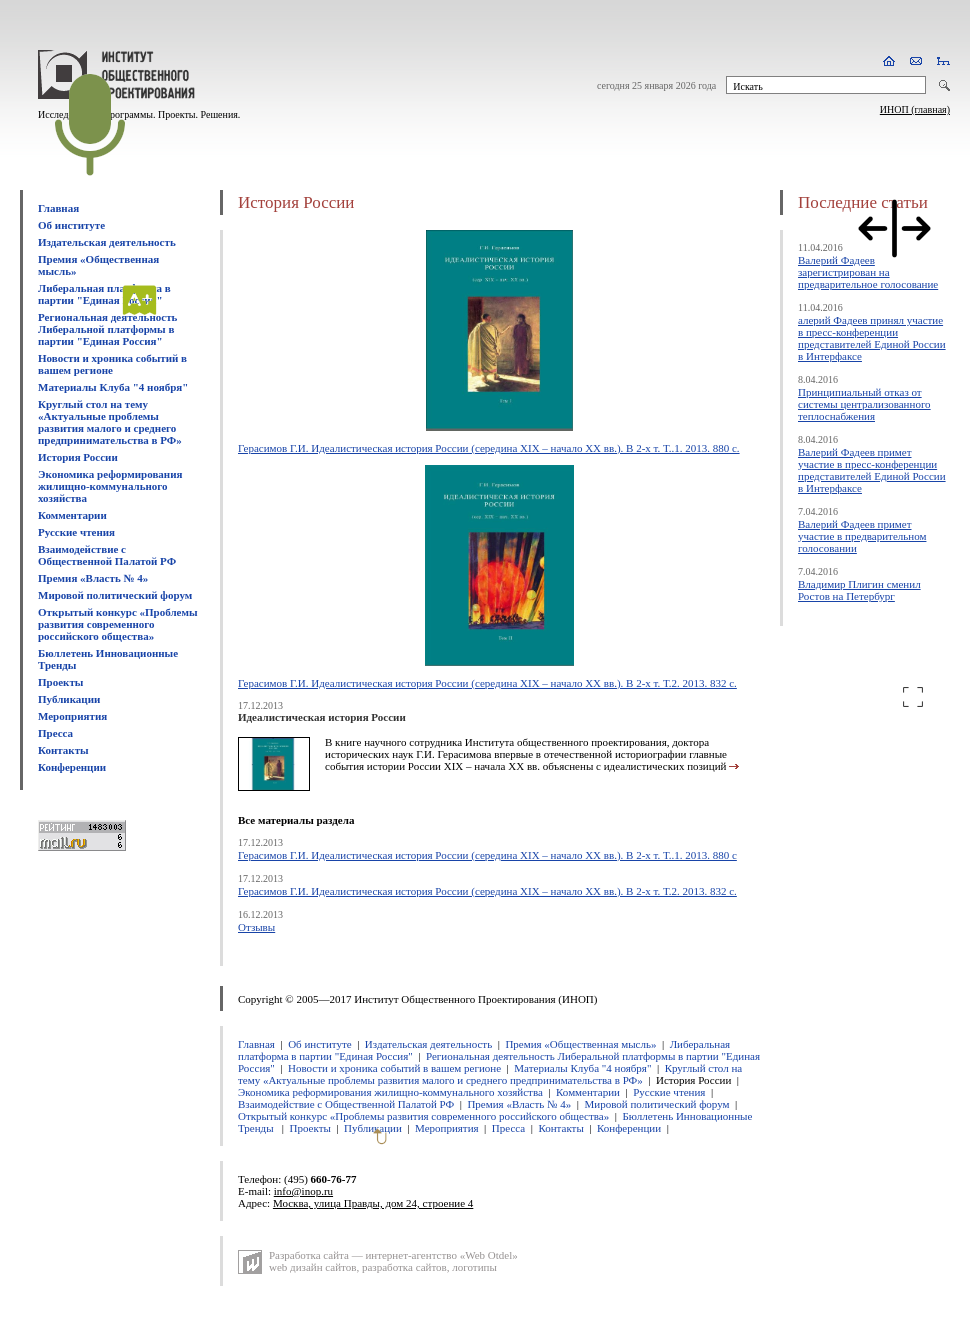  What do you see at coordinates (380, 1136) in the screenshot?
I see `undo or go back to previous state` at bounding box center [380, 1136].